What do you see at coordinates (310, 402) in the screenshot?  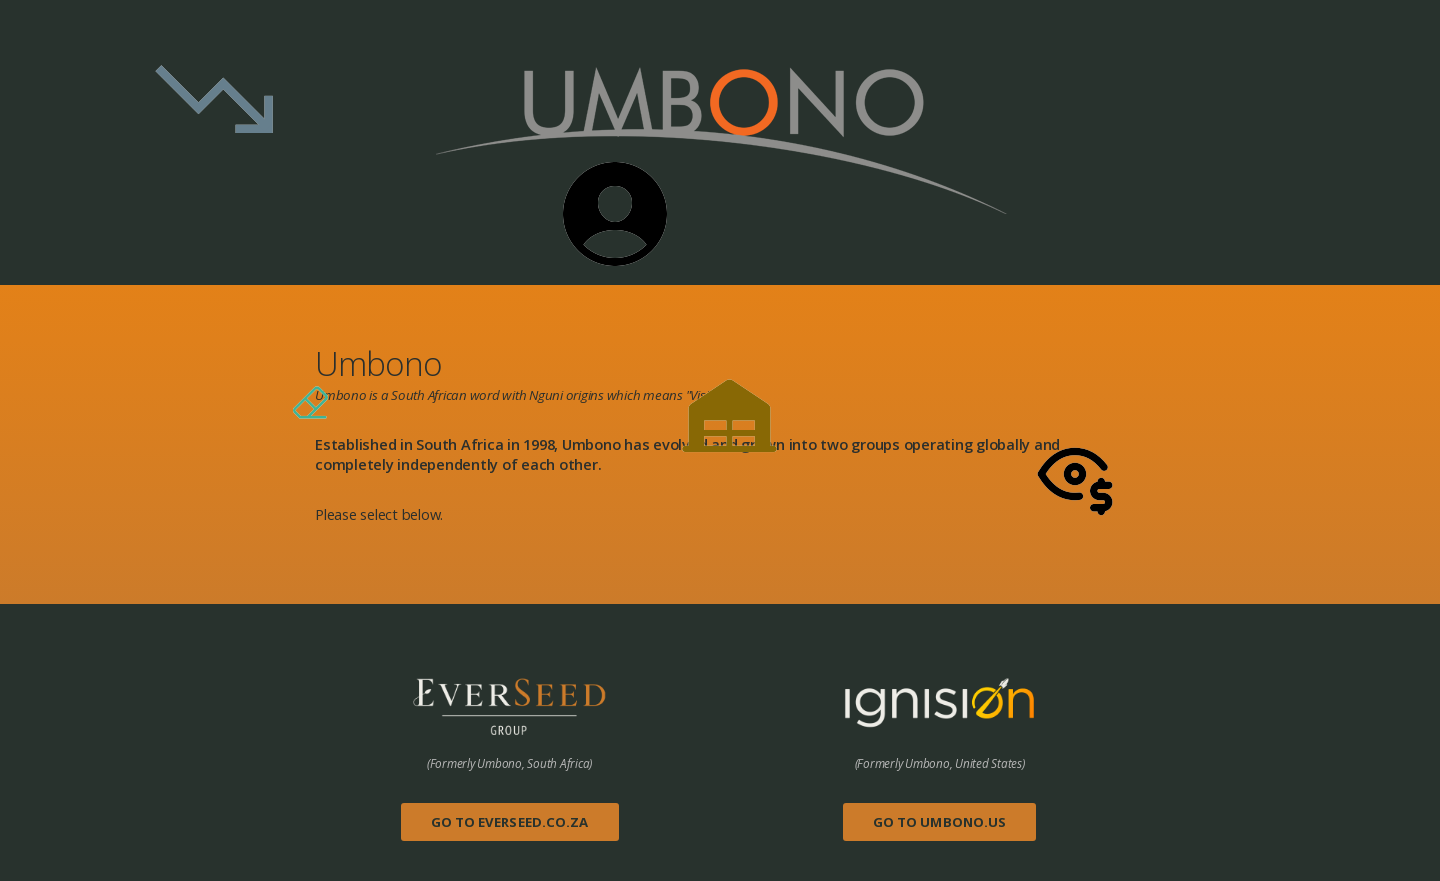 I see `erase or clear content` at bounding box center [310, 402].